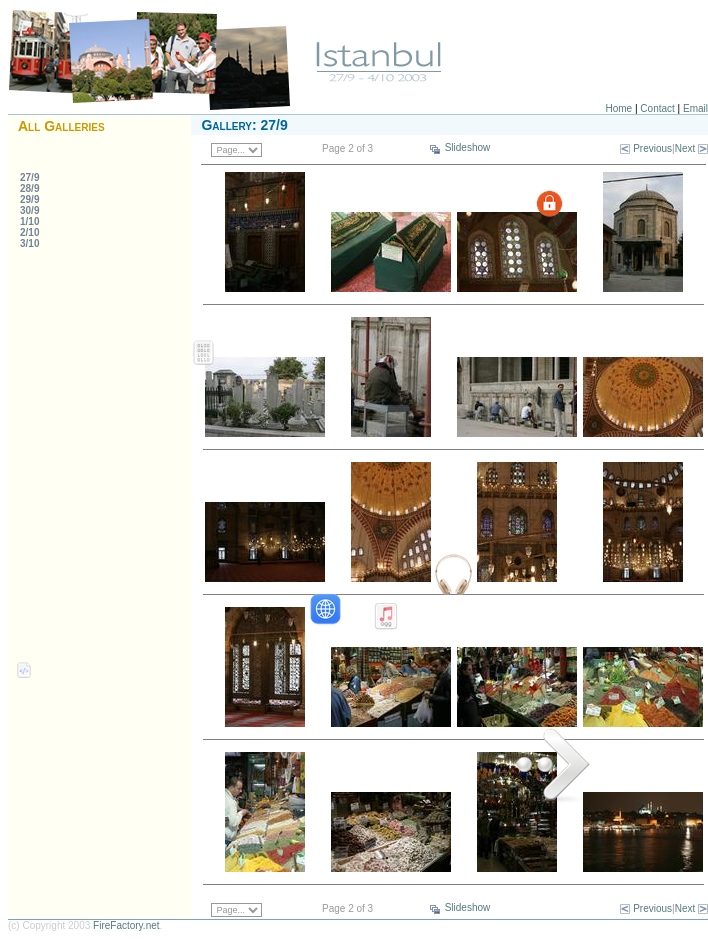 The height and width of the screenshot is (939, 708). I want to click on lock your screen, so click(549, 203).